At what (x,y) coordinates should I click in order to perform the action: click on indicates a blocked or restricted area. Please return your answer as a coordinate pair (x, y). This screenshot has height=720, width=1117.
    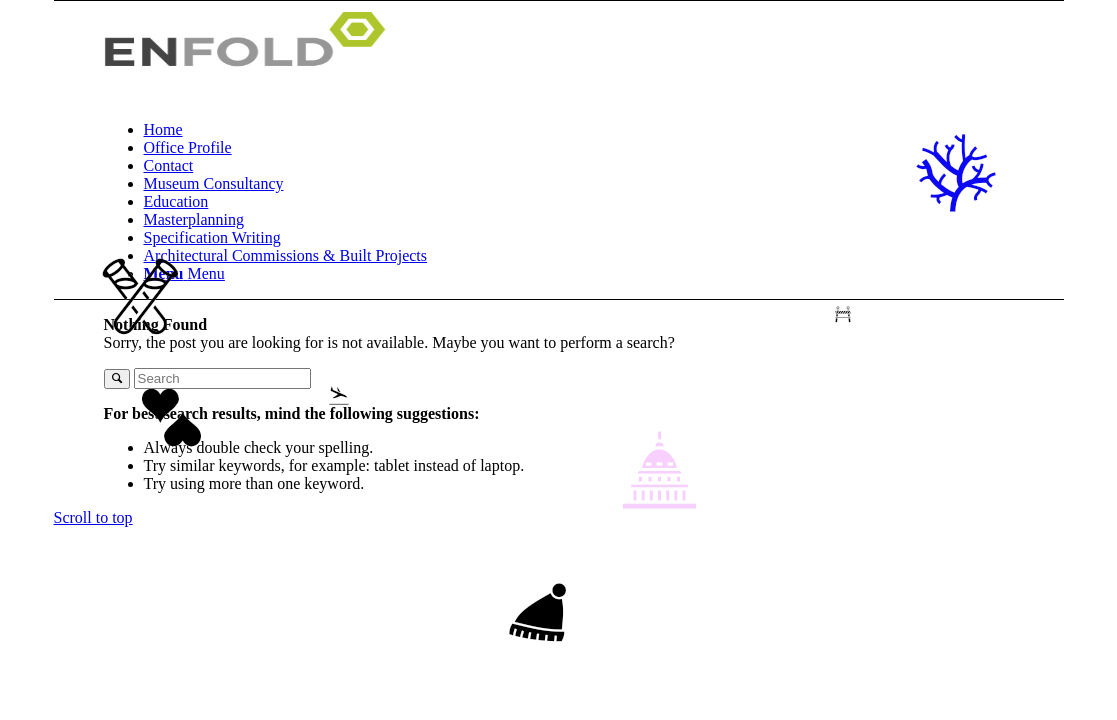
    Looking at the image, I should click on (843, 314).